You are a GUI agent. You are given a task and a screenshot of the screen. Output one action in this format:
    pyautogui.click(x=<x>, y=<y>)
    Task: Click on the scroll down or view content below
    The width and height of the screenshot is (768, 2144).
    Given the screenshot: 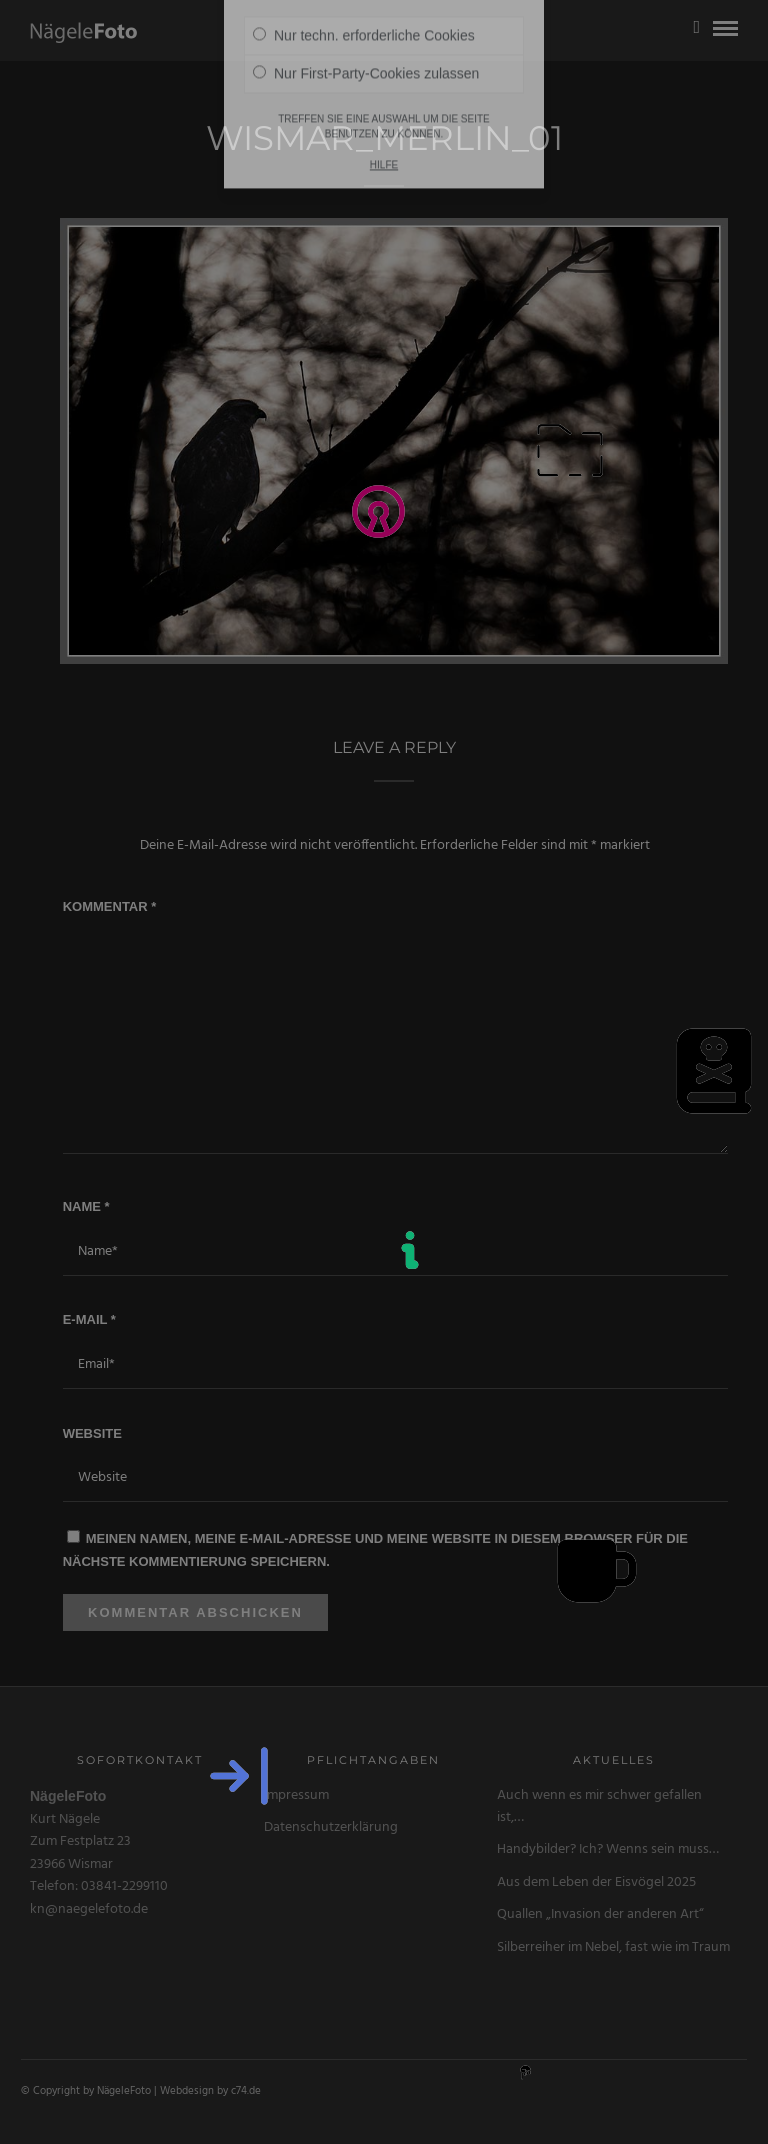 What is the action you would take?
    pyautogui.click(x=525, y=2072)
    